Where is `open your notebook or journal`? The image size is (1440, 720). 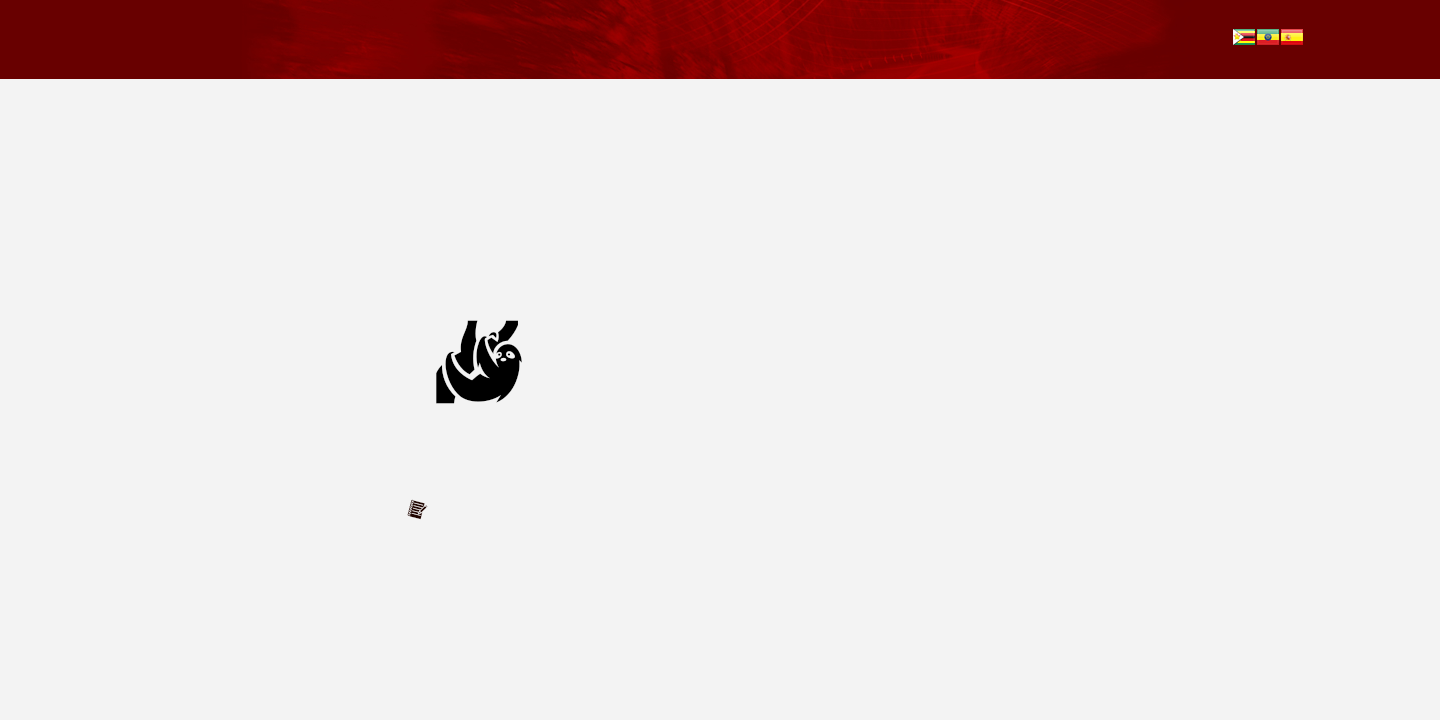
open your notebook or journal is located at coordinates (417, 509).